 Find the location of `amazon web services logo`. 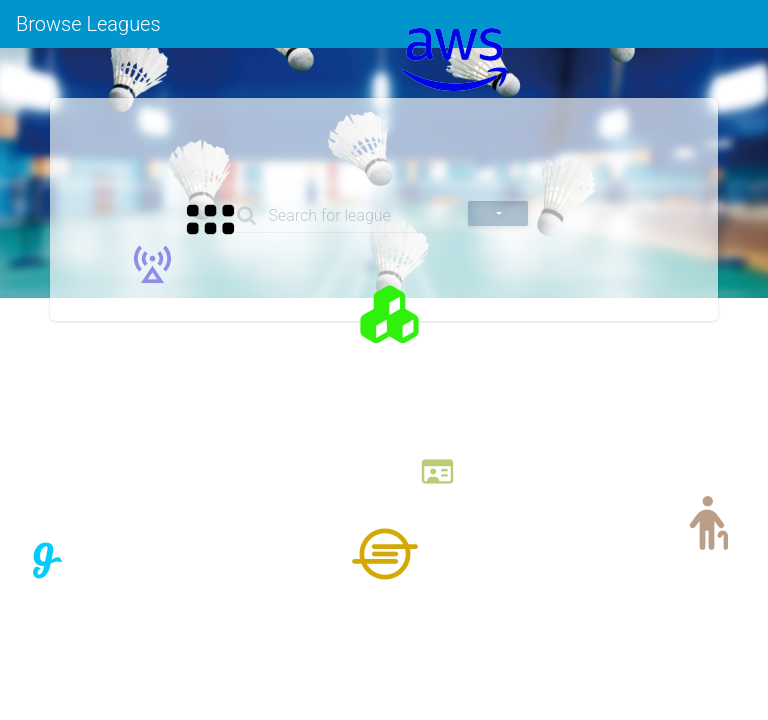

amazon web services logo is located at coordinates (454, 59).